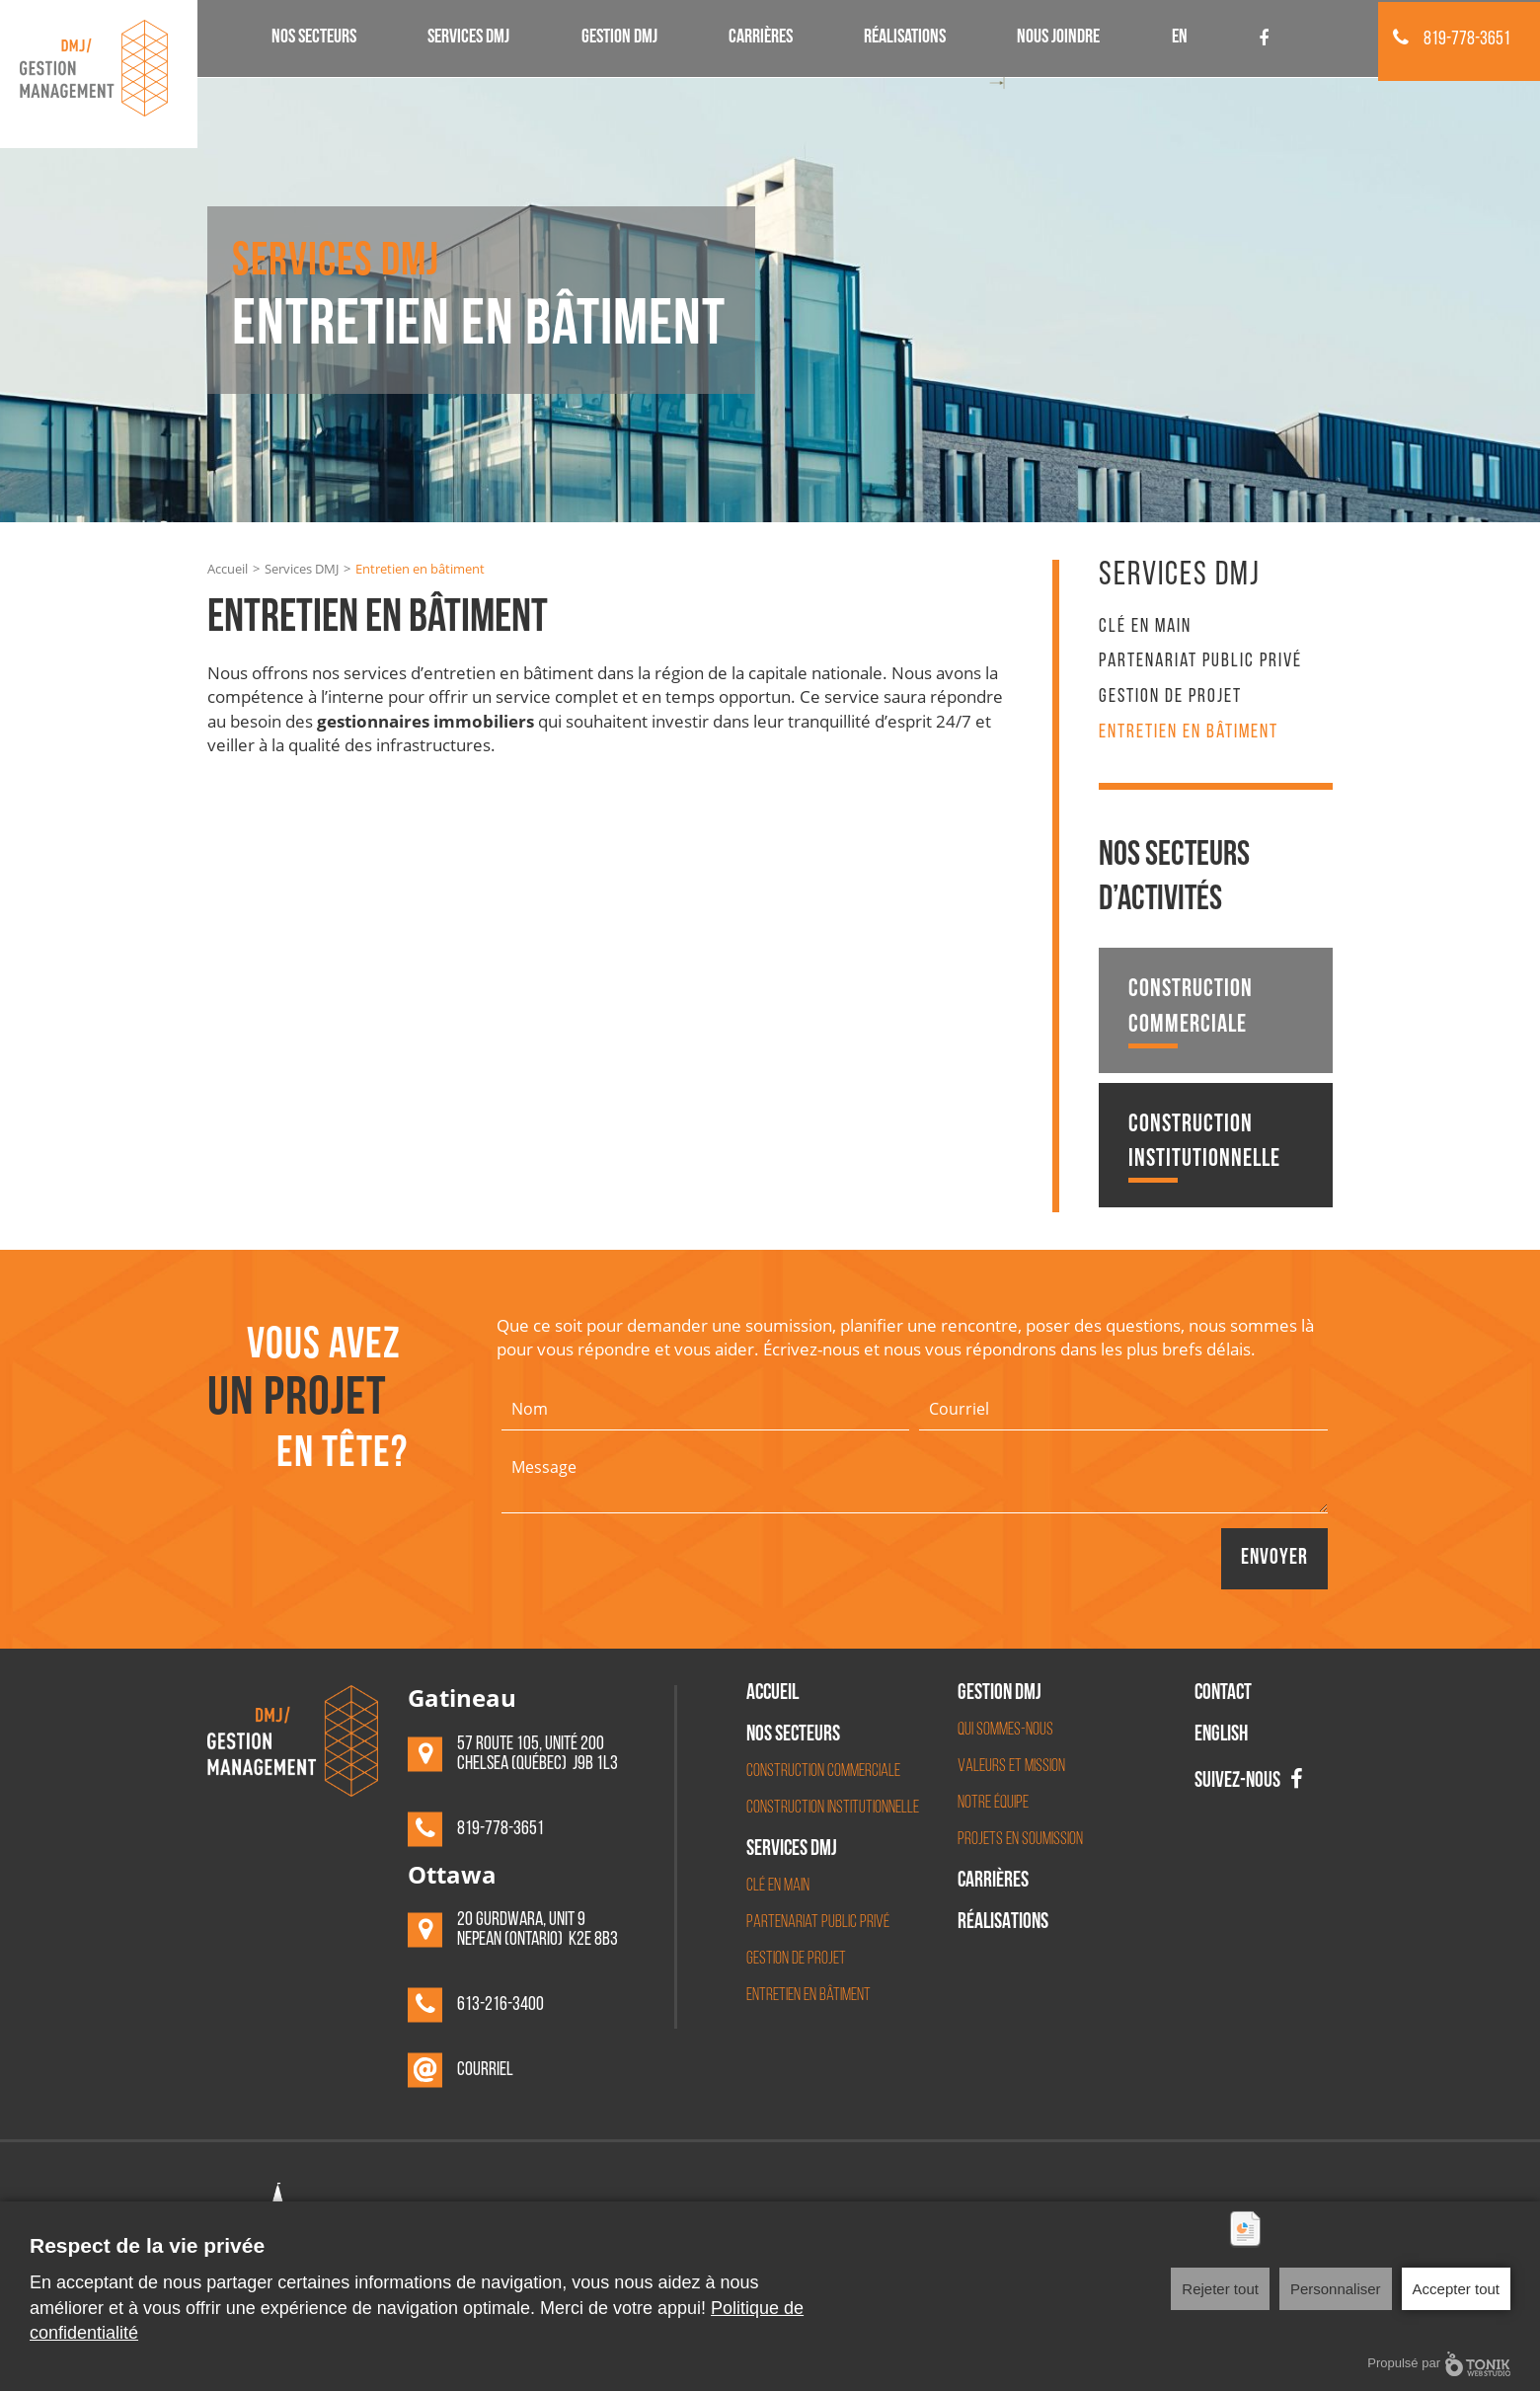 The height and width of the screenshot is (2391, 1540). What do you see at coordinates (1245, 2228) in the screenshot?
I see `open a presentation file` at bounding box center [1245, 2228].